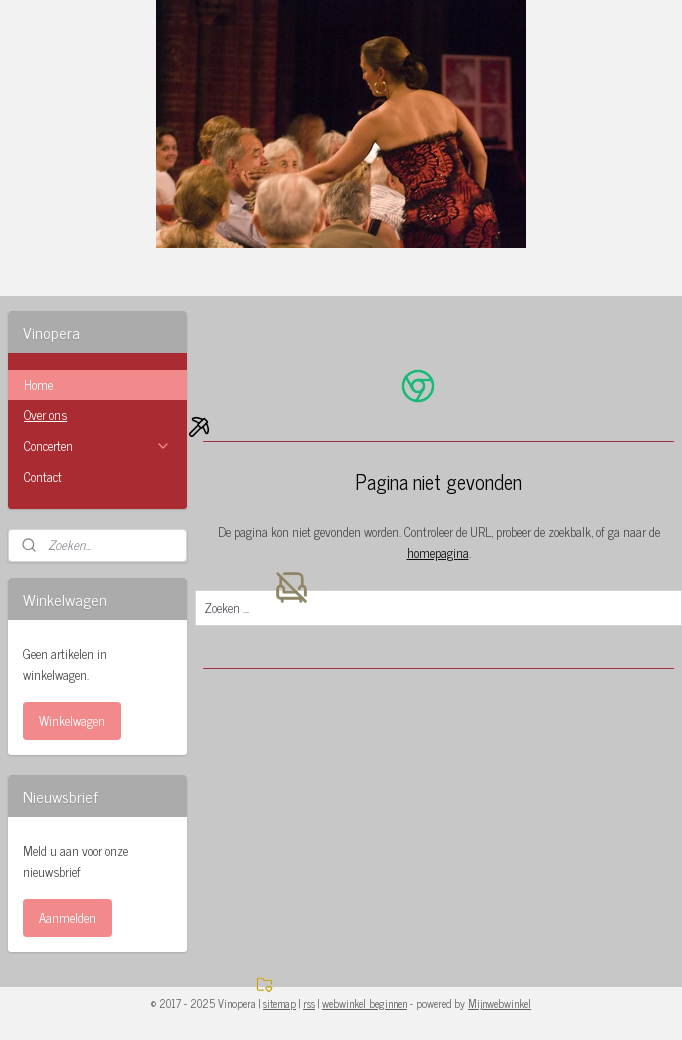 This screenshot has width=682, height=1040. I want to click on mining or resource gathering tool, so click(199, 427).